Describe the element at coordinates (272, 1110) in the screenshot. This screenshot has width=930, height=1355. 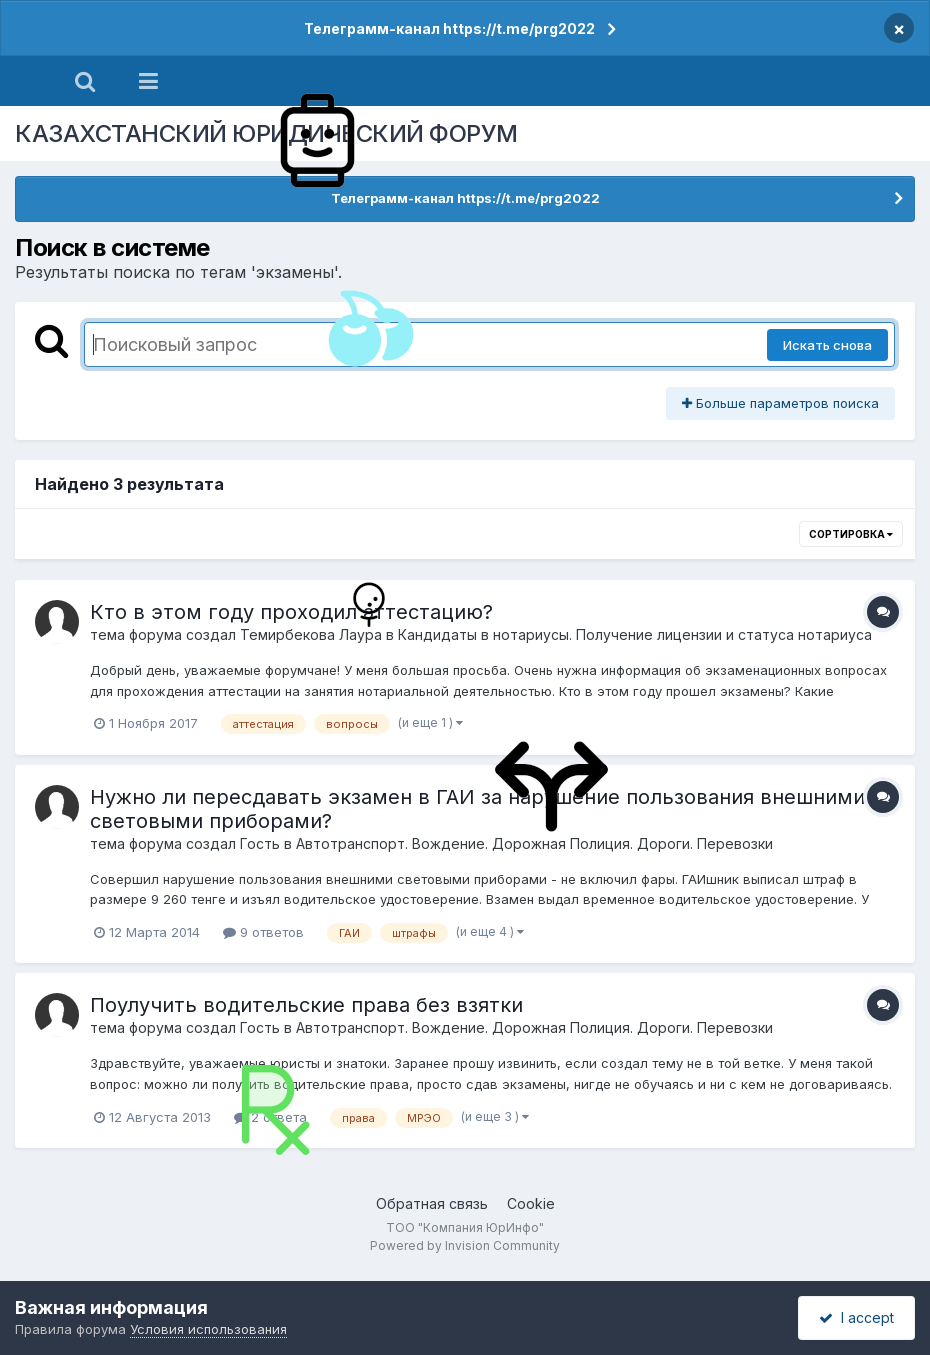
I see `view prescription details` at that location.